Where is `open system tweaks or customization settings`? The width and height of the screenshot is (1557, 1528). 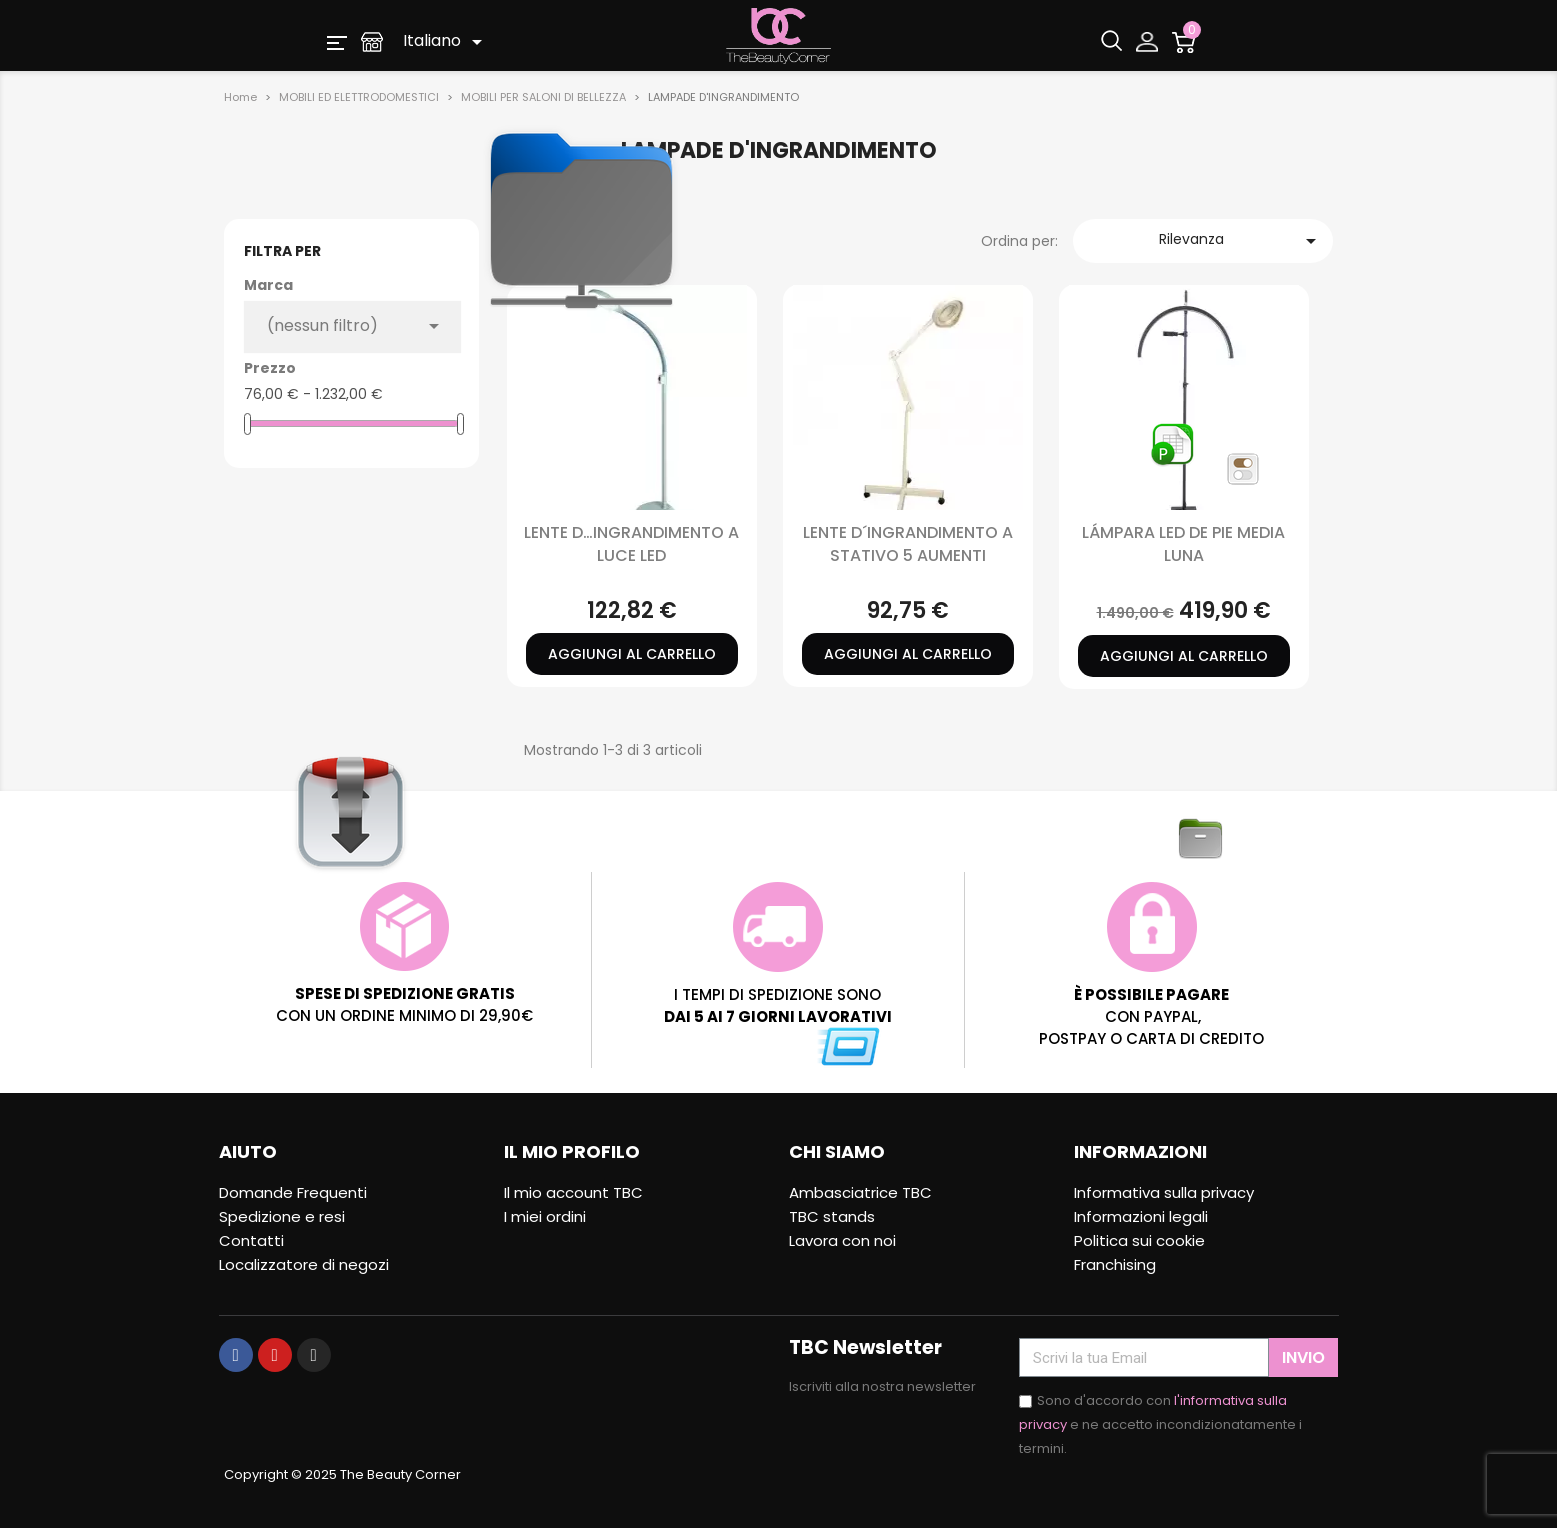
open system tweaks or customization settings is located at coordinates (1243, 469).